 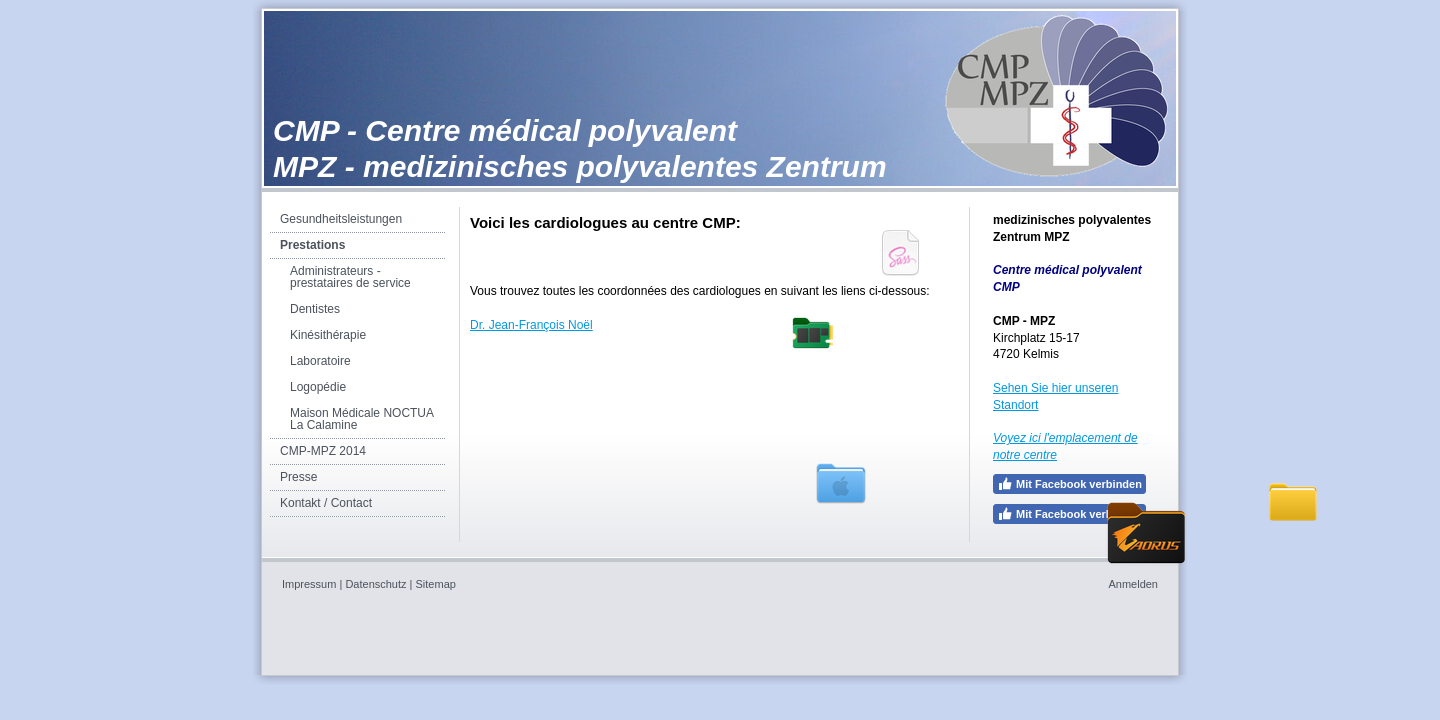 I want to click on folder containing NVMe SSD storage files, so click(x=812, y=334).